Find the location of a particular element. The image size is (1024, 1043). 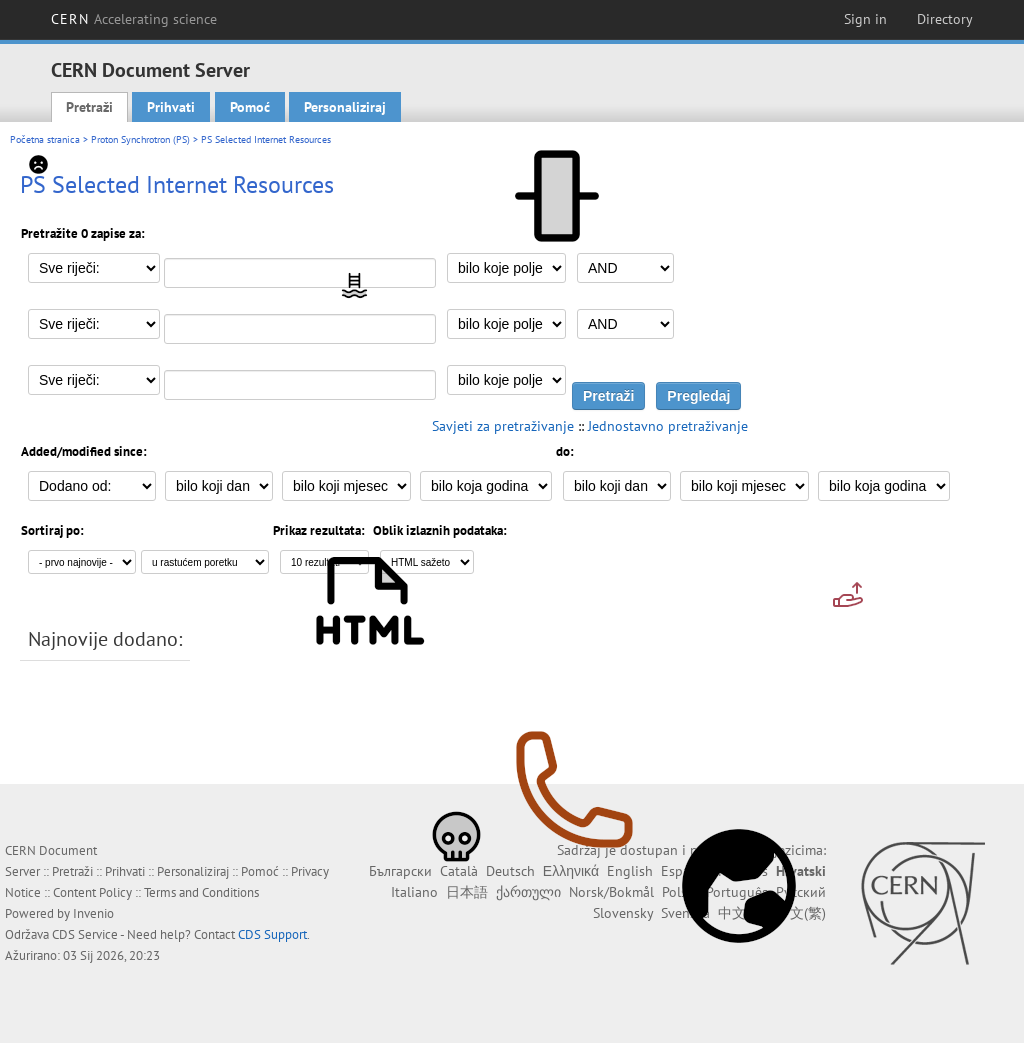

view or open an HTML file is located at coordinates (367, 604).